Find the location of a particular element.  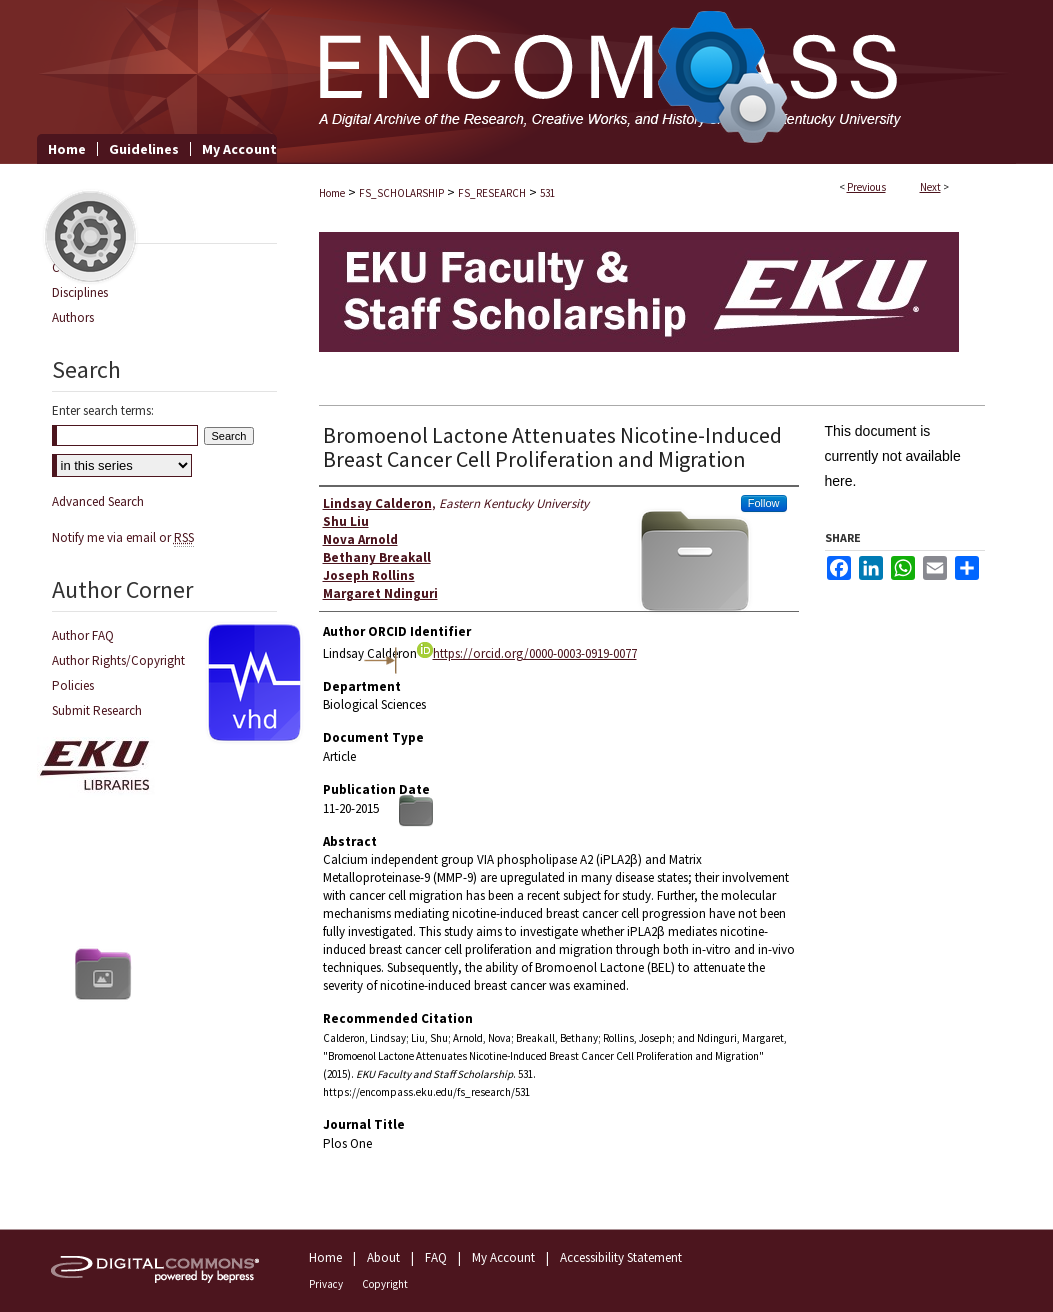

go to the last item or page is located at coordinates (380, 660).